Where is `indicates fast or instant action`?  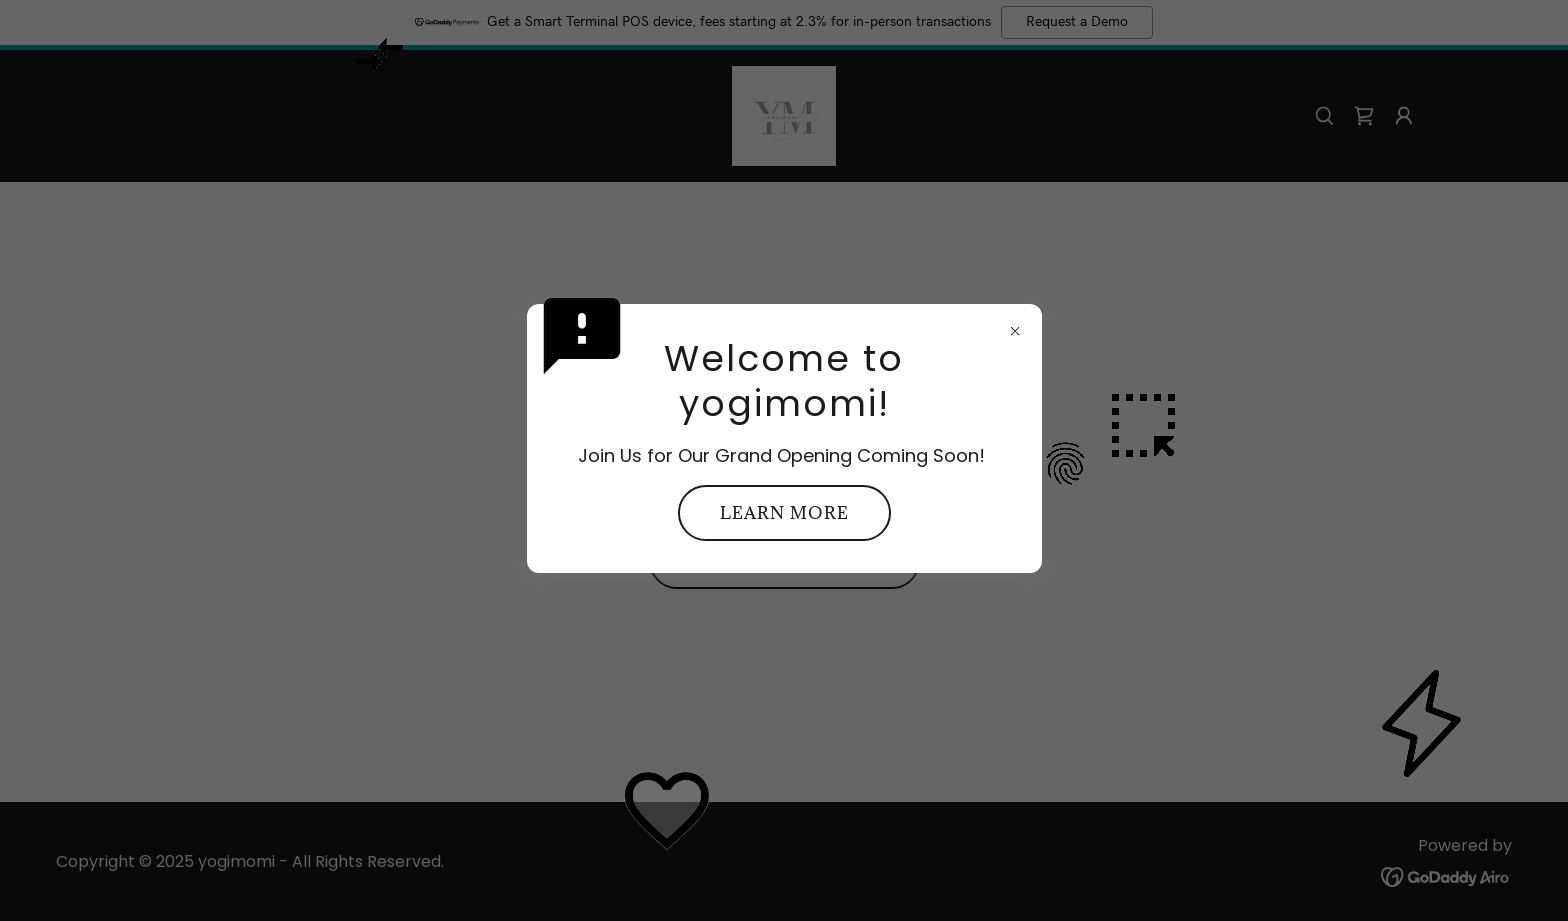
indicates fast or instant action is located at coordinates (1421, 723).